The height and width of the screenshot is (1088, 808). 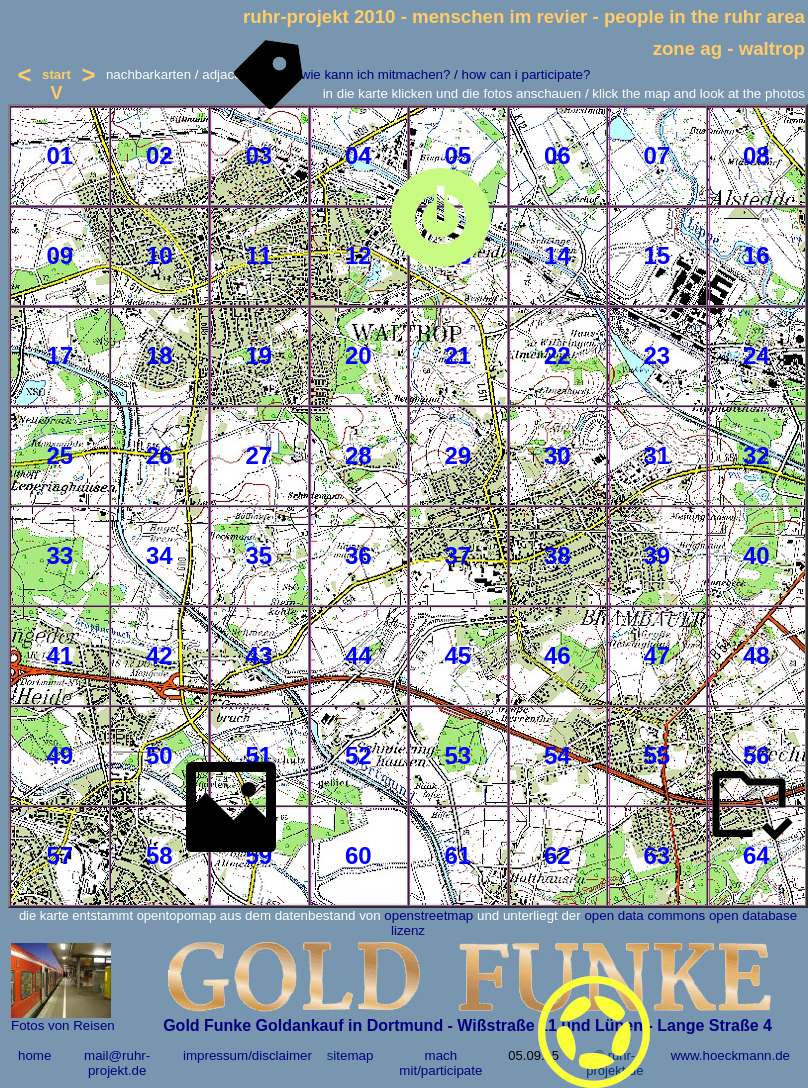 What do you see at coordinates (749, 804) in the screenshot?
I see `folder successfully verified or approved` at bounding box center [749, 804].